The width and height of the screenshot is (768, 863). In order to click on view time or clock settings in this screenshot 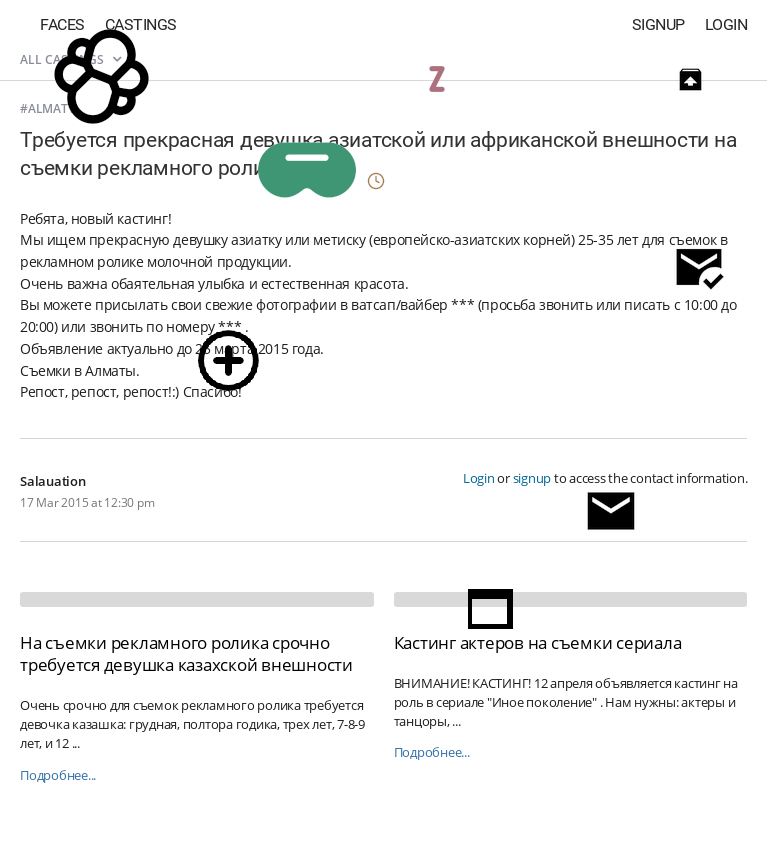, I will do `click(376, 181)`.